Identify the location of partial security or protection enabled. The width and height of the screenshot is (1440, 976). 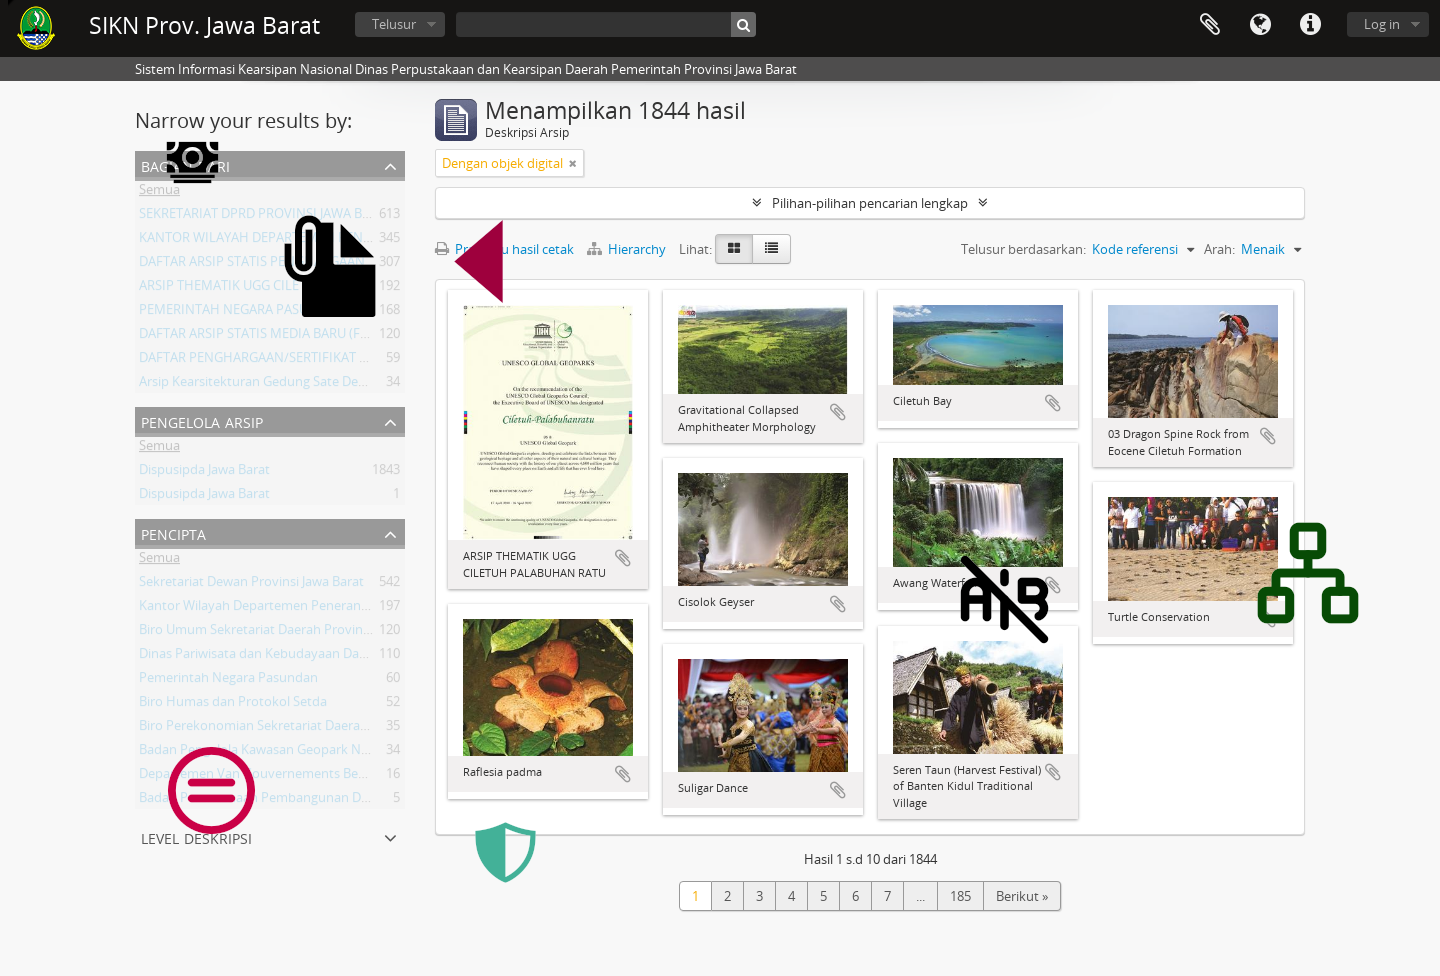
(505, 852).